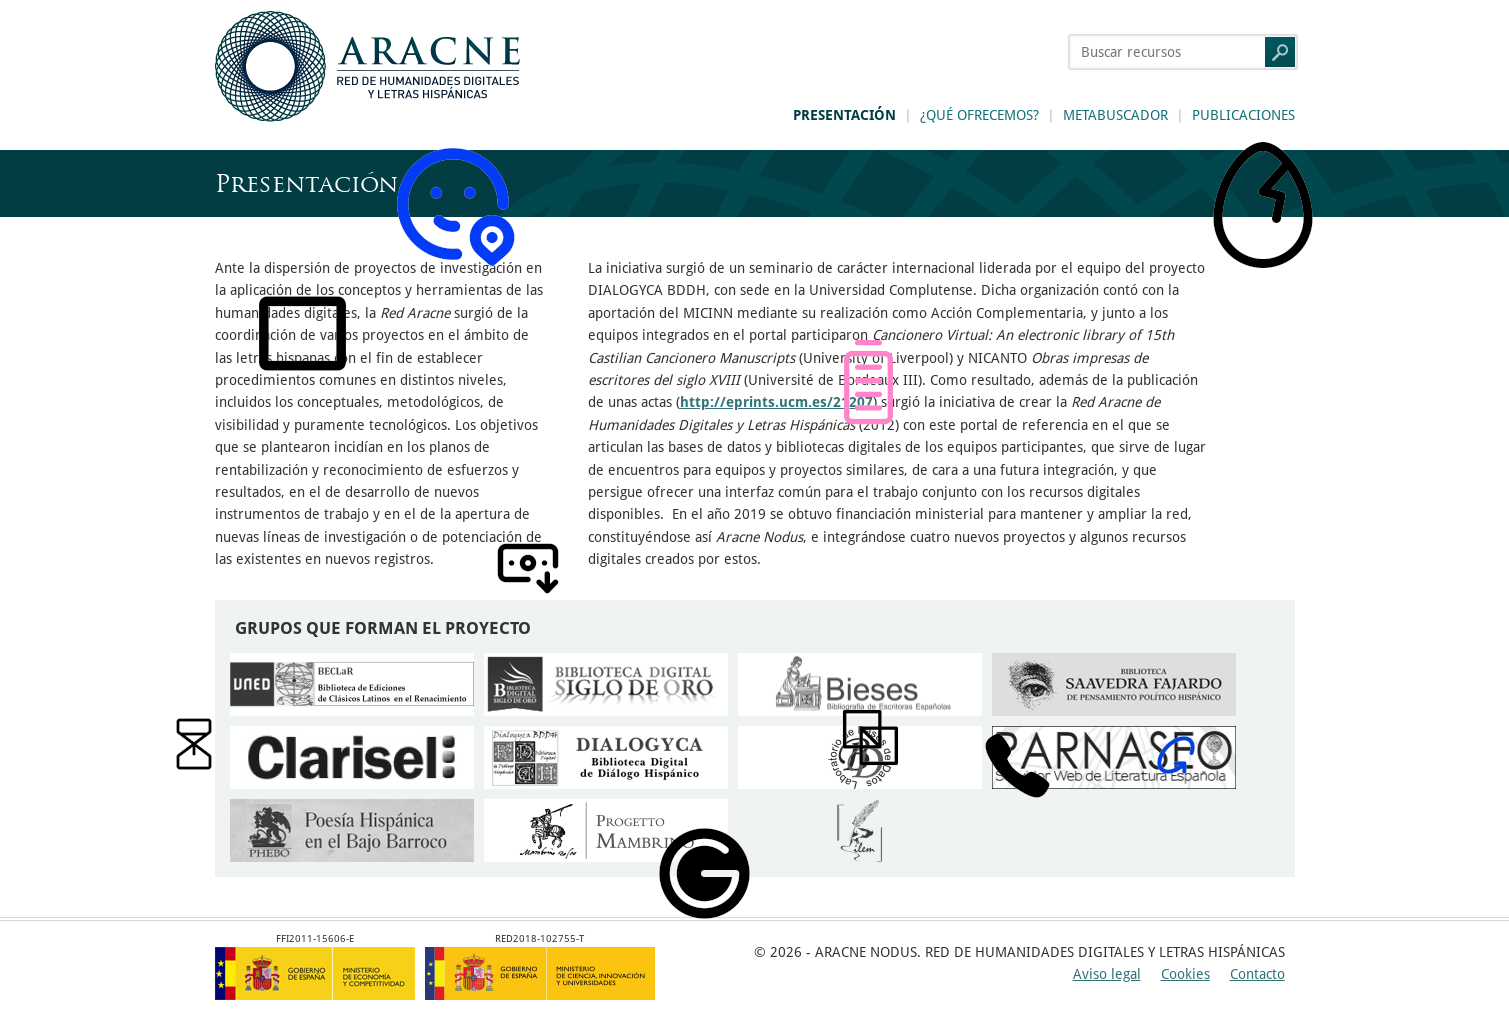 The image size is (1509, 1011). What do you see at coordinates (704, 873) in the screenshot?
I see `sign in with Google` at bounding box center [704, 873].